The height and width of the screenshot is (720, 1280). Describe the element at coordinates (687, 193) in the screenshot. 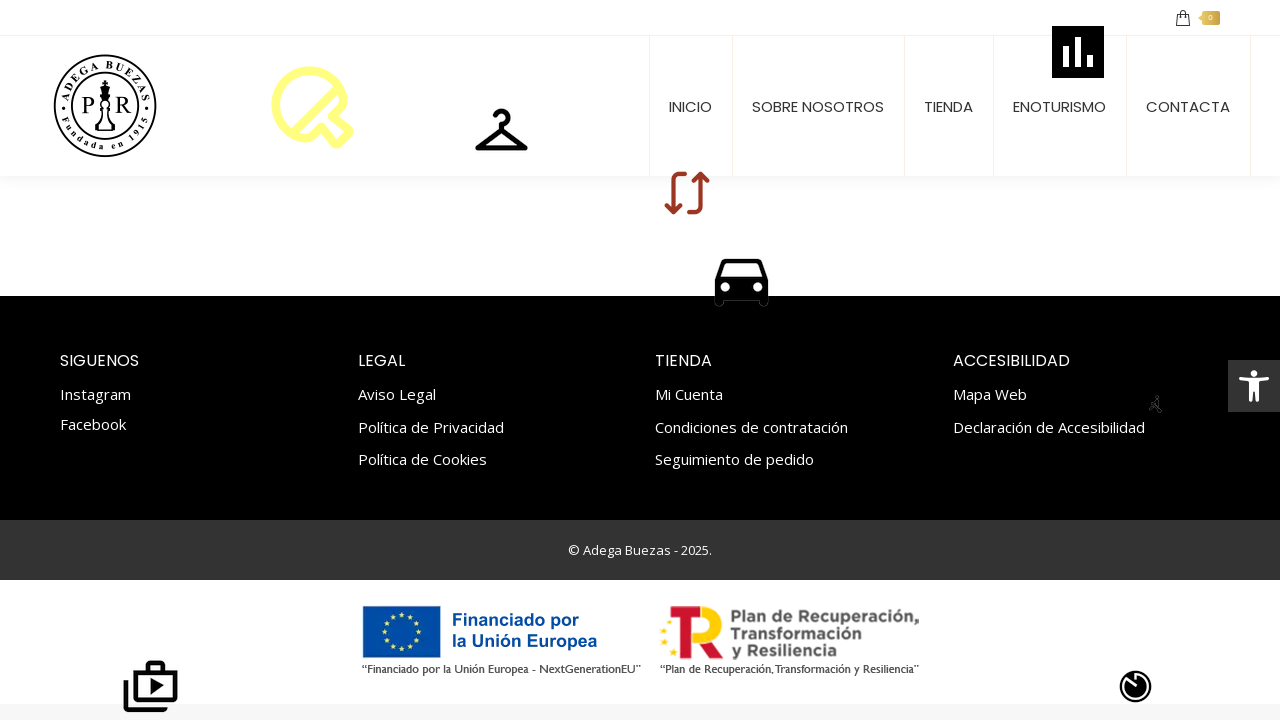

I see `flip or mirror content horizontally` at that location.